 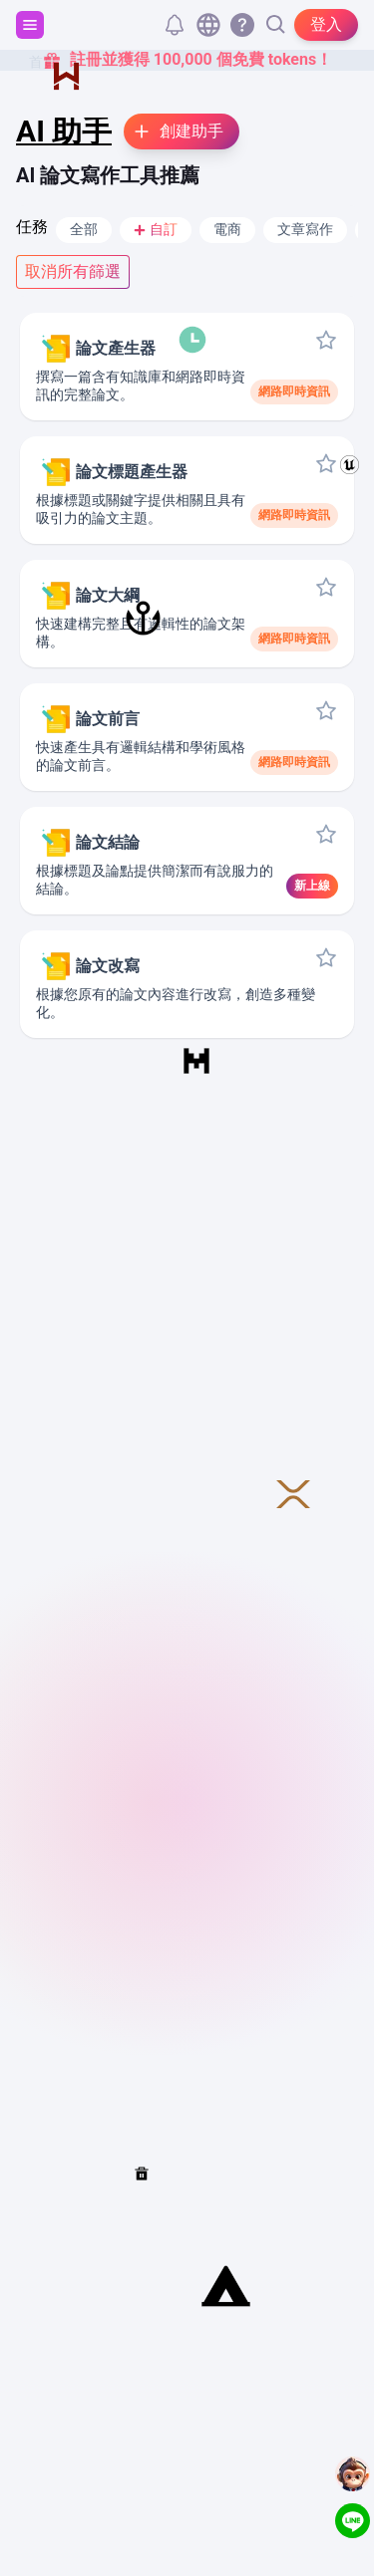 What do you see at coordinates (192, 340) in the screenshot?
I see `view current time or clock` at bounding box center [192, 340].